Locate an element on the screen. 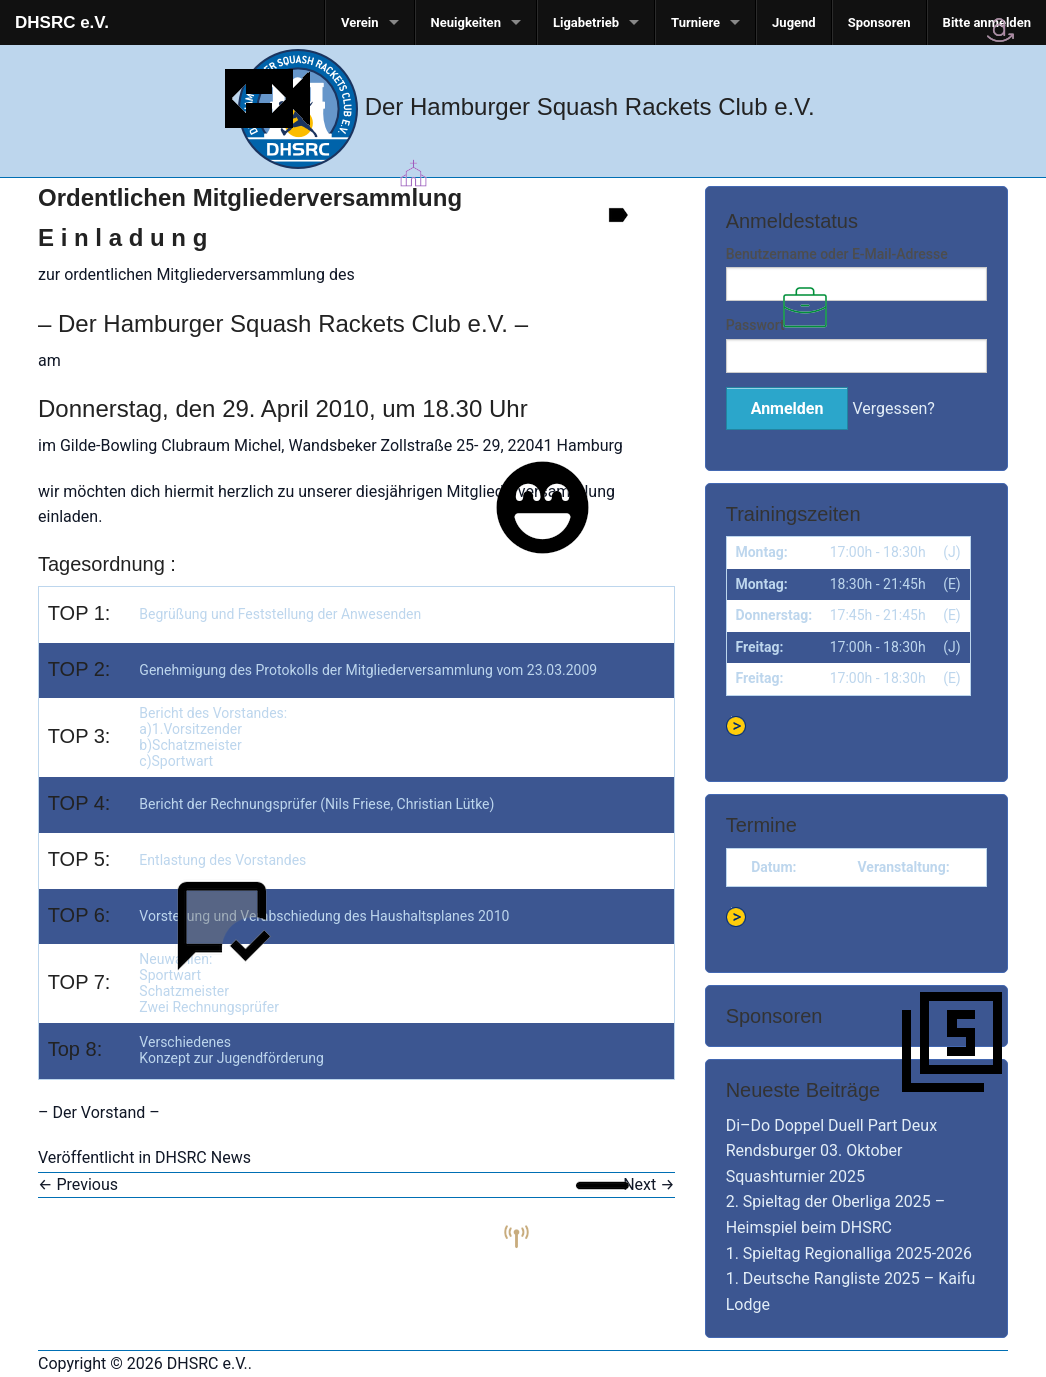 Image resolution: width=1046 pixels, height=1377 pixels. broadcast or transmit a signal is located at coordinates (516, 1236).